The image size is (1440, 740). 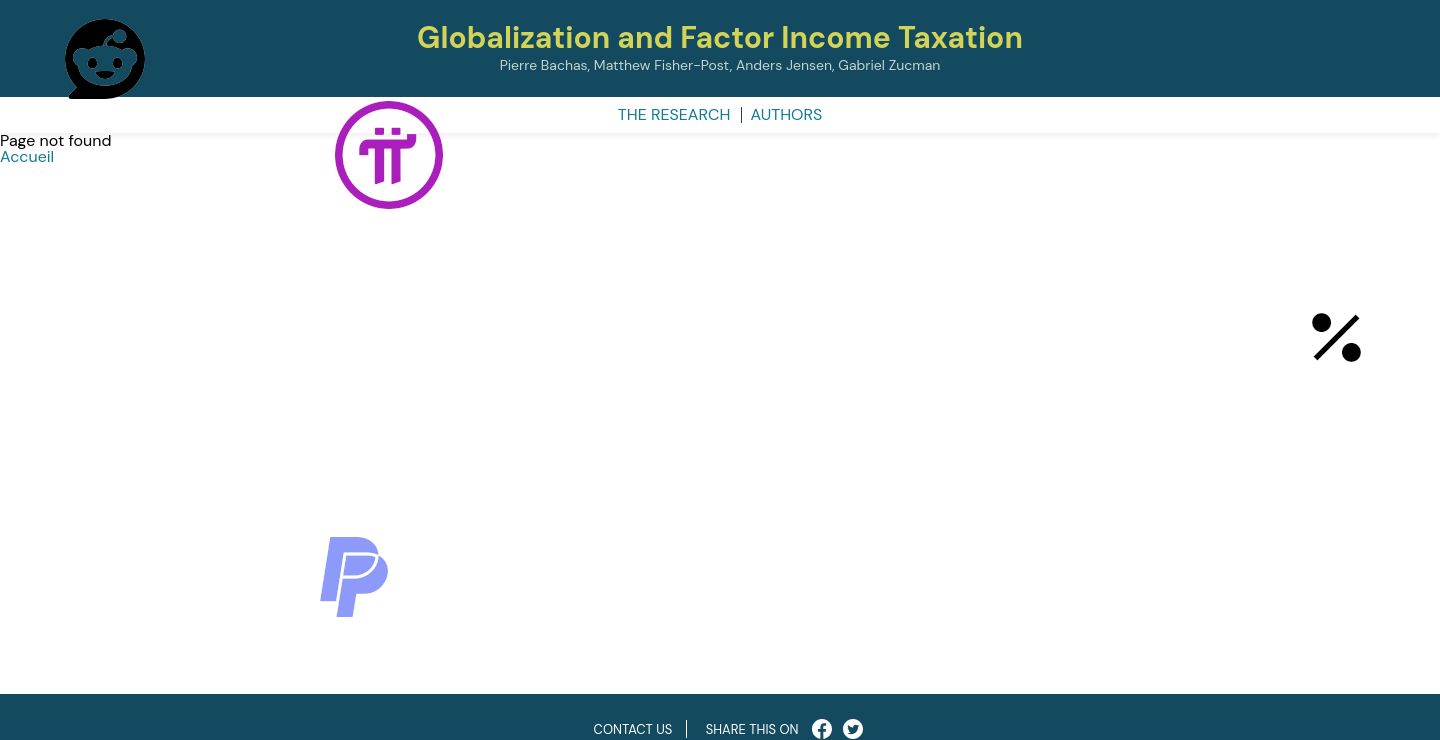 What do you see at coordinates (105, 59) in the screenshot?
I see `open the Reddit app` at bounding box center [105, 59].